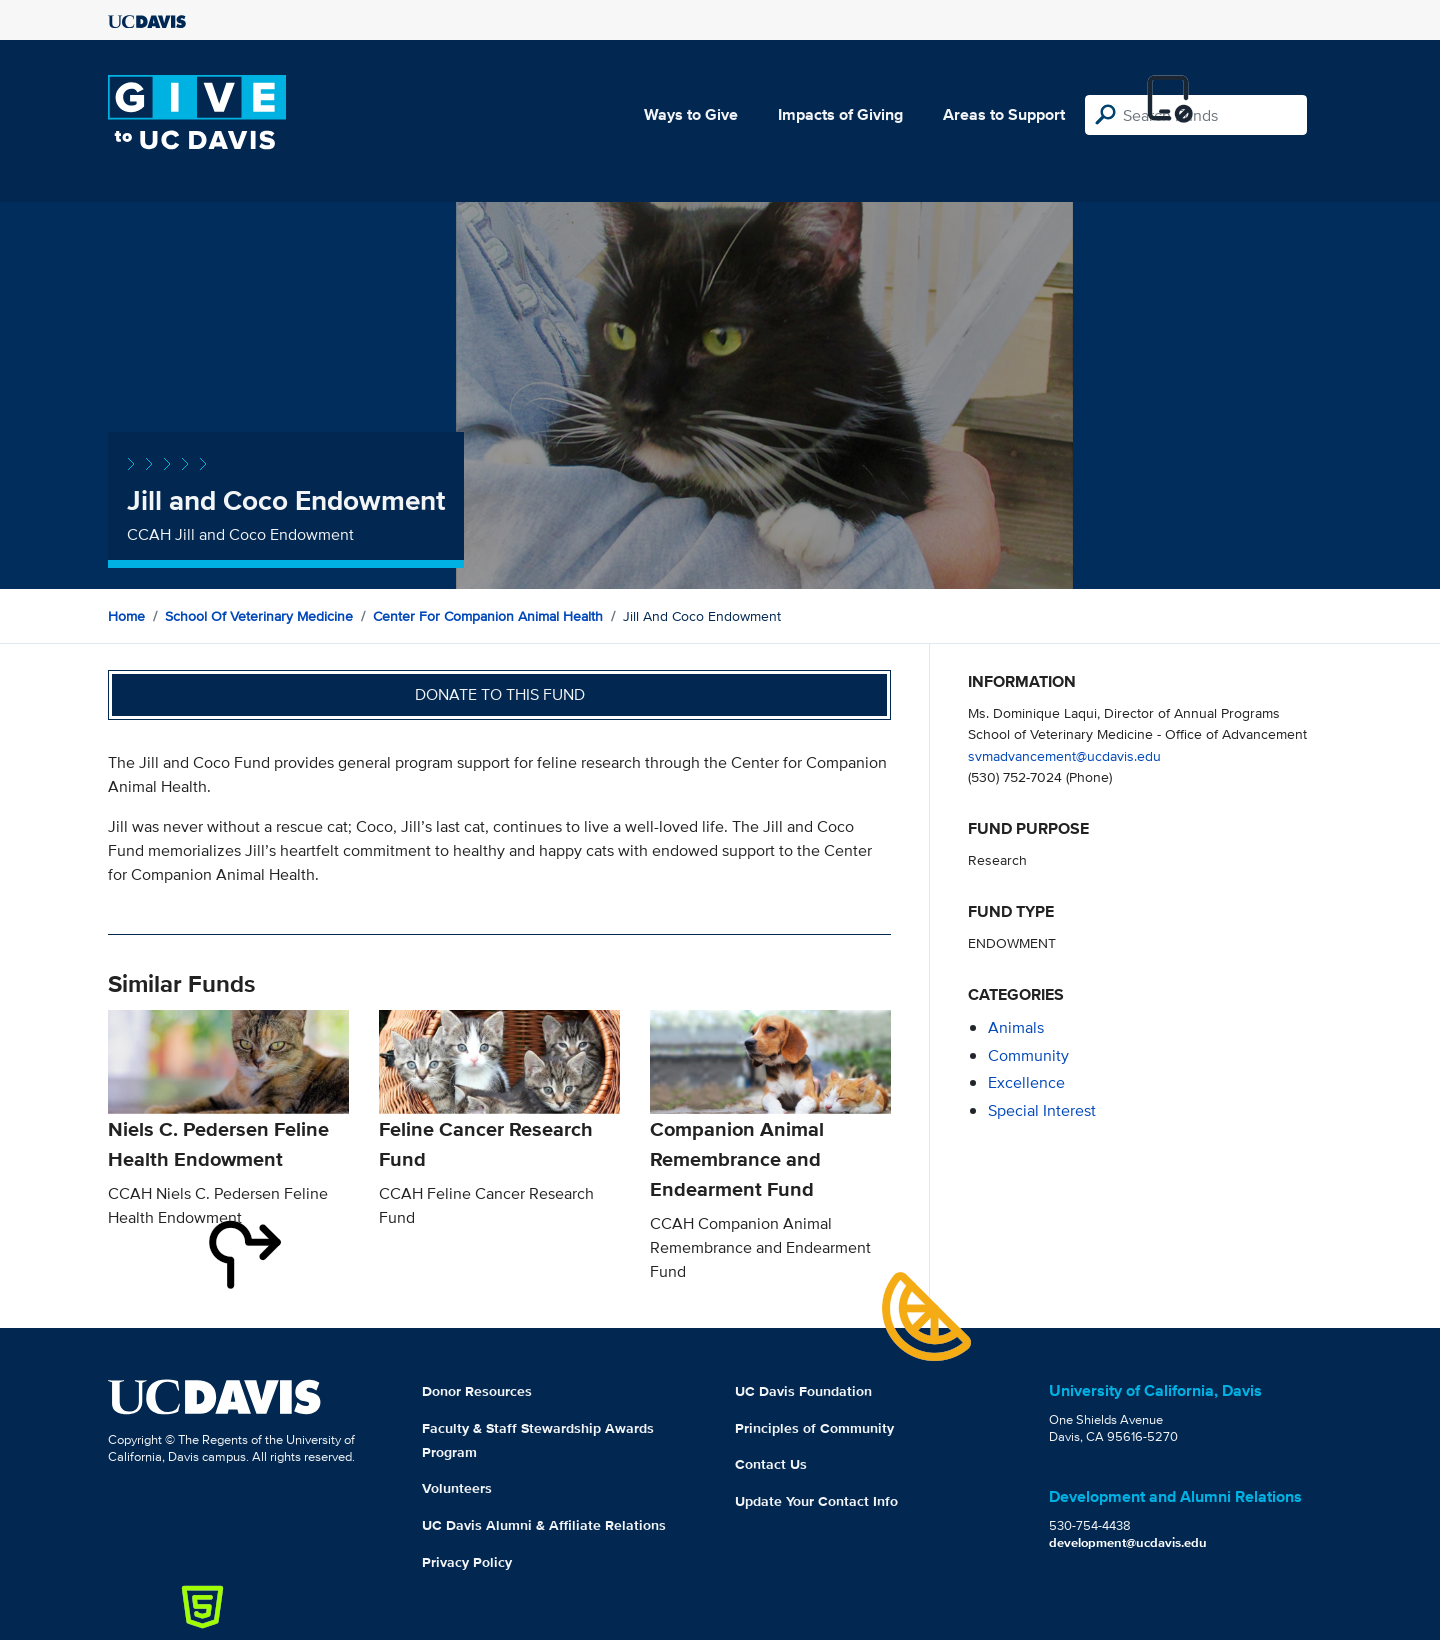  Describe the element at coordinates (926, 1316) in the screenshot. I see `indicates citrus or fruit-related content` at that location.